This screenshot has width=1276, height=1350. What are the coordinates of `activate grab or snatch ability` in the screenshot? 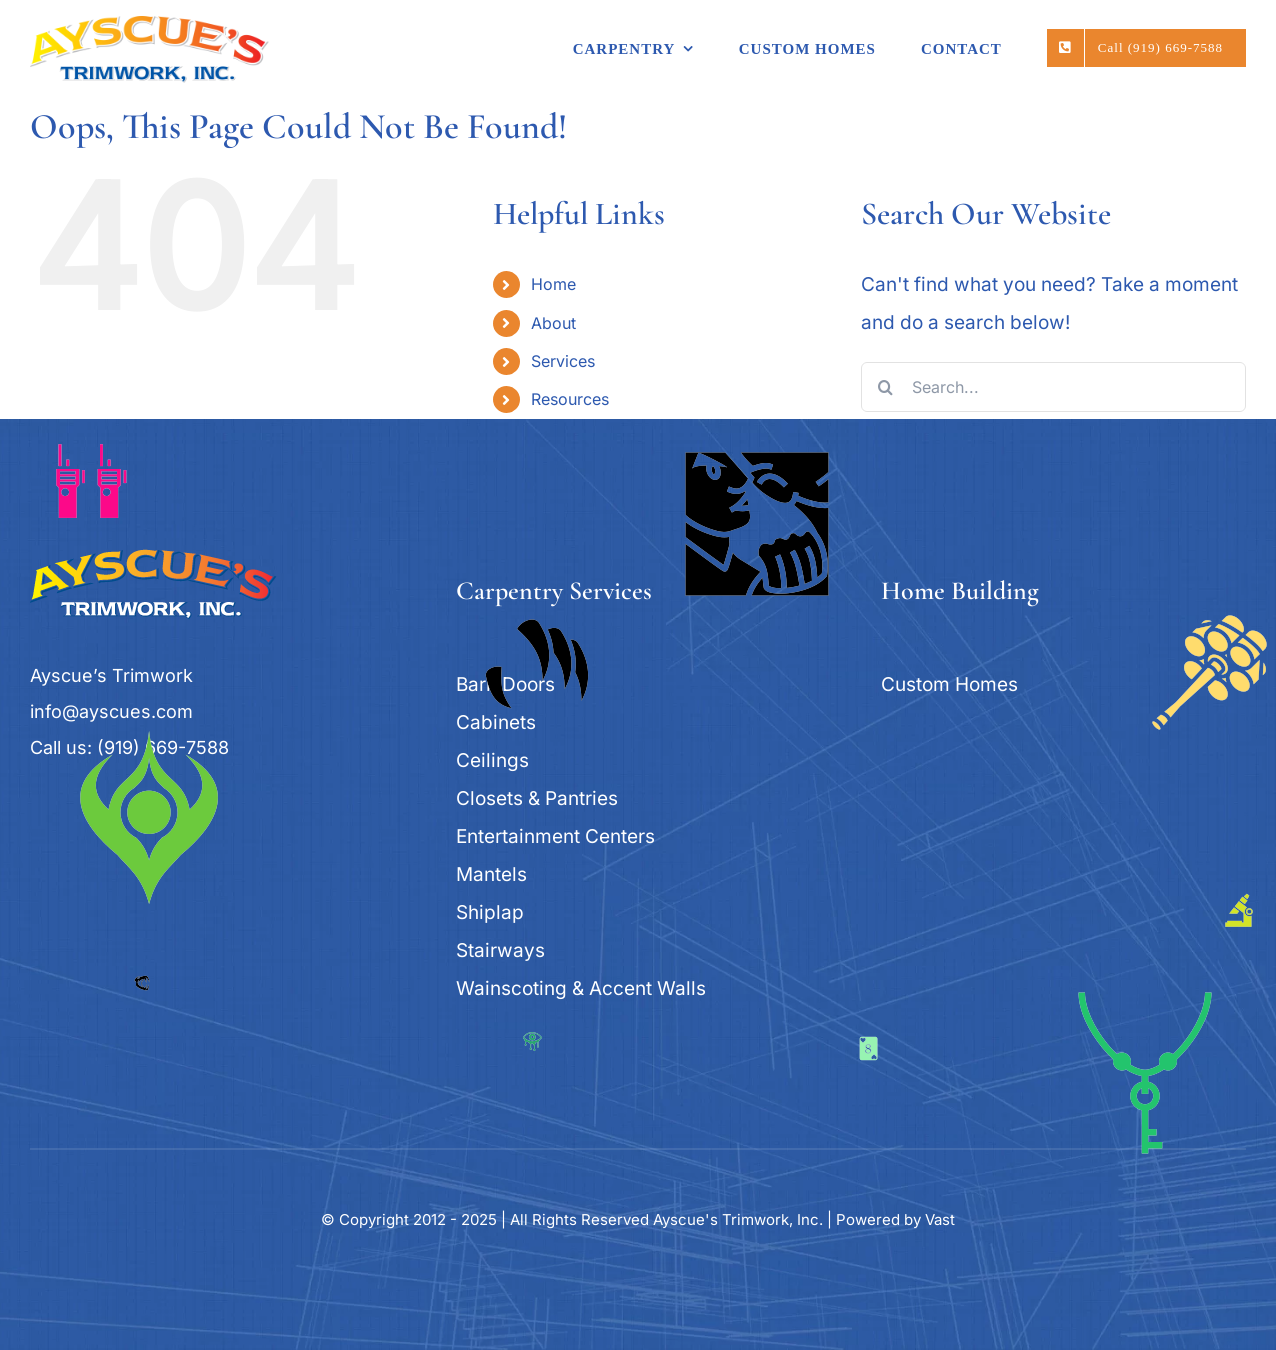 It's located at (537, 671).